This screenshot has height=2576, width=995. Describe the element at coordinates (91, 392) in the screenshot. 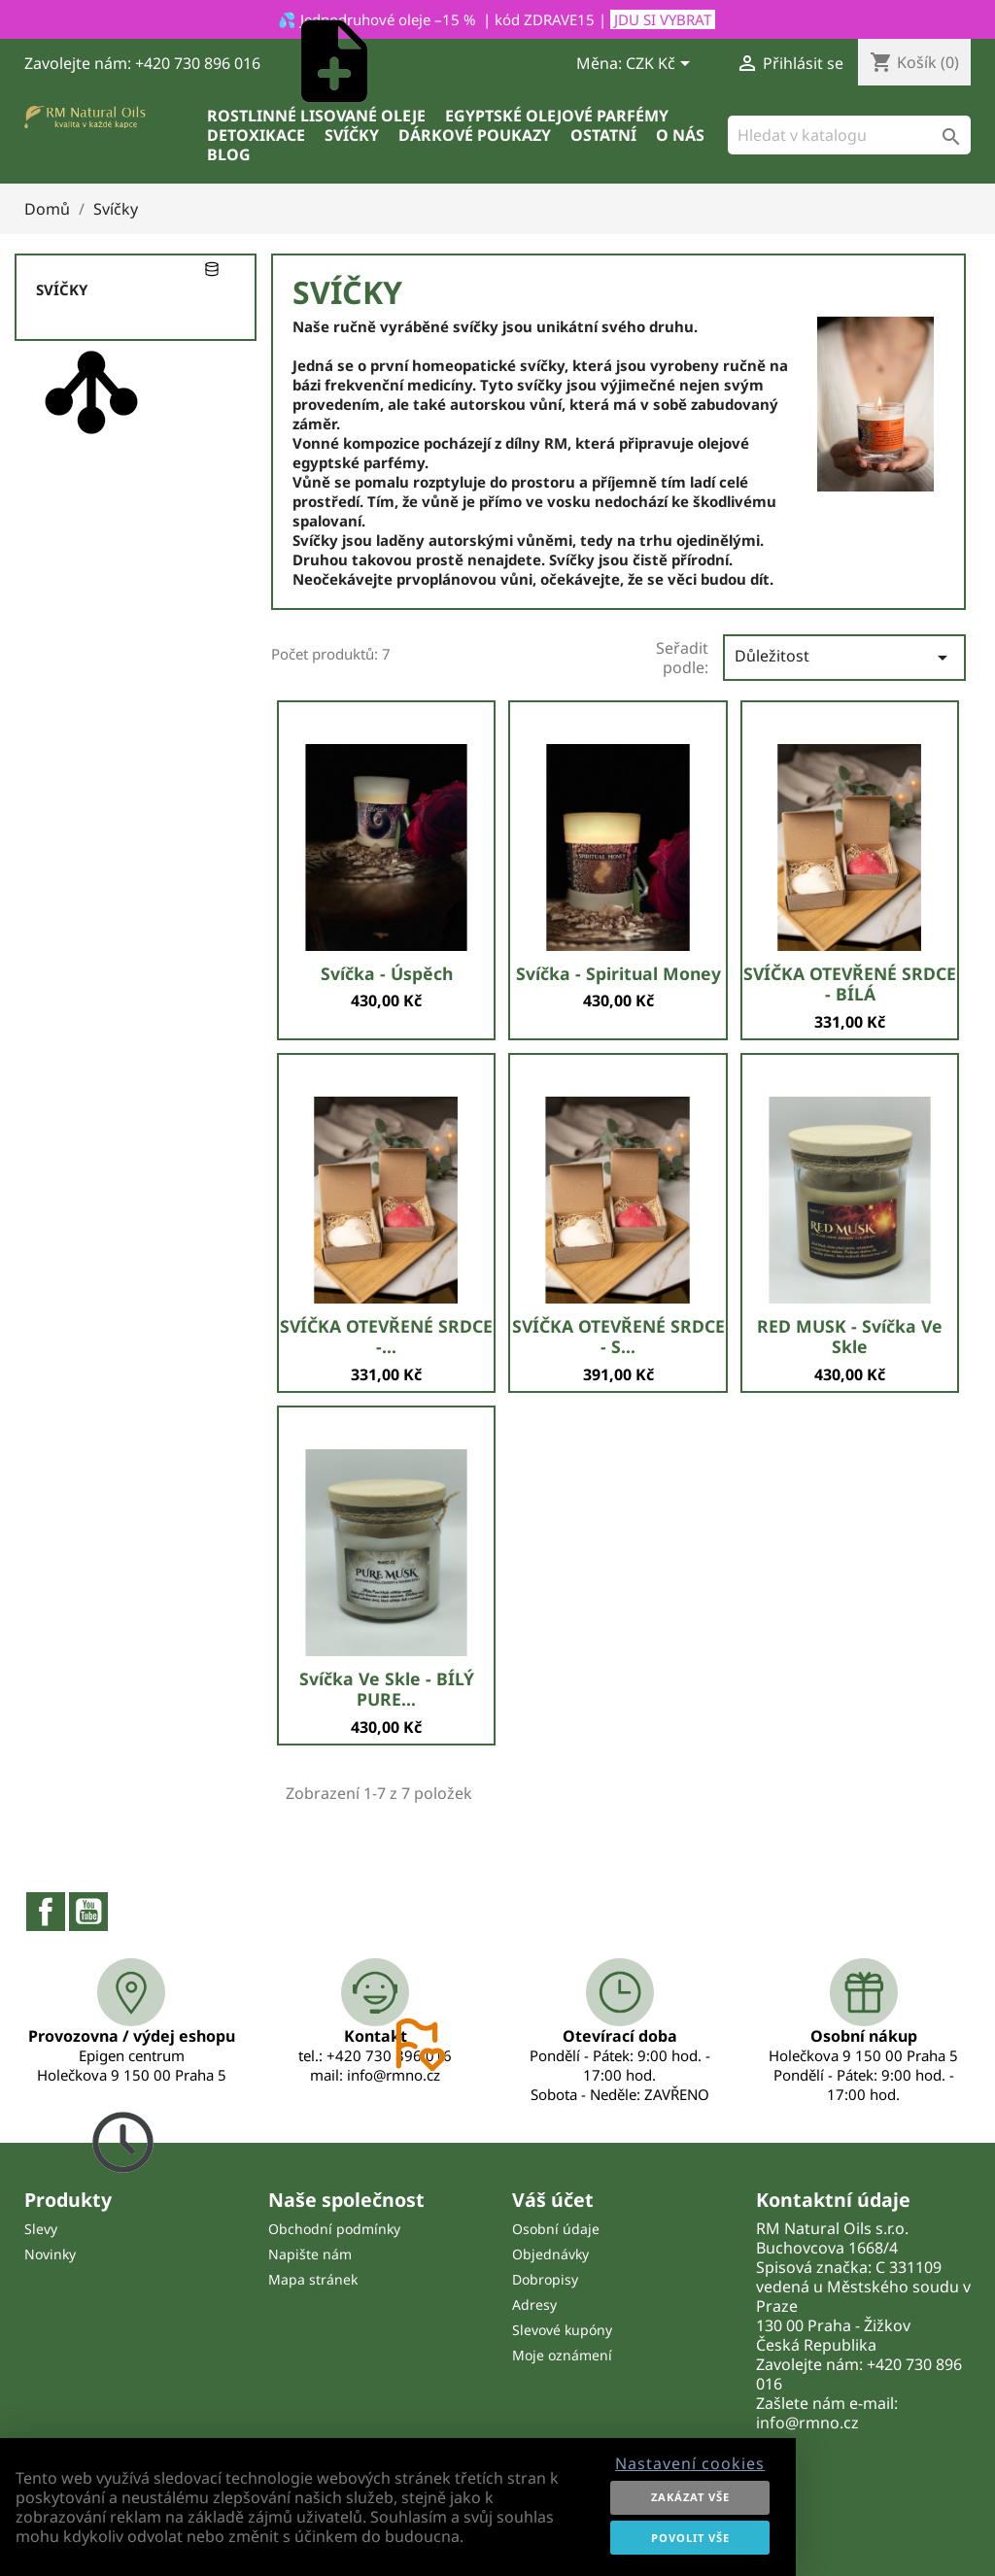

I see `view hierarchical data structure` at that location.